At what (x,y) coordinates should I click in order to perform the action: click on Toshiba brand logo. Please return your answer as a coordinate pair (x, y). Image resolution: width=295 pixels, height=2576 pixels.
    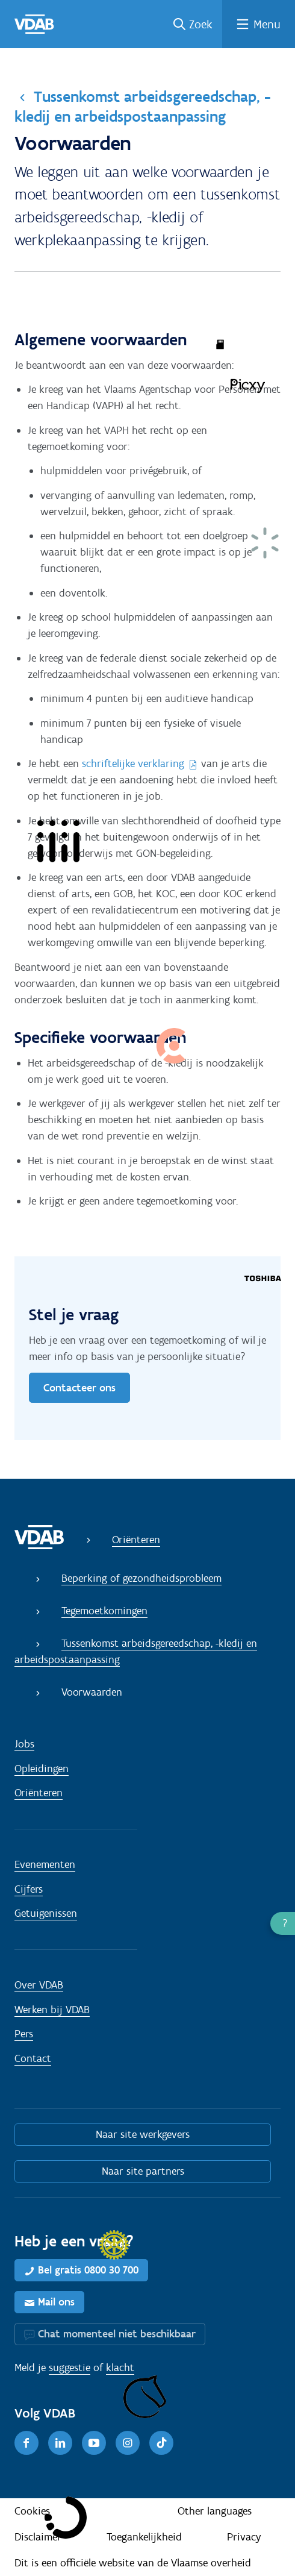
    Looking at the image, I should click on (262, 1278).